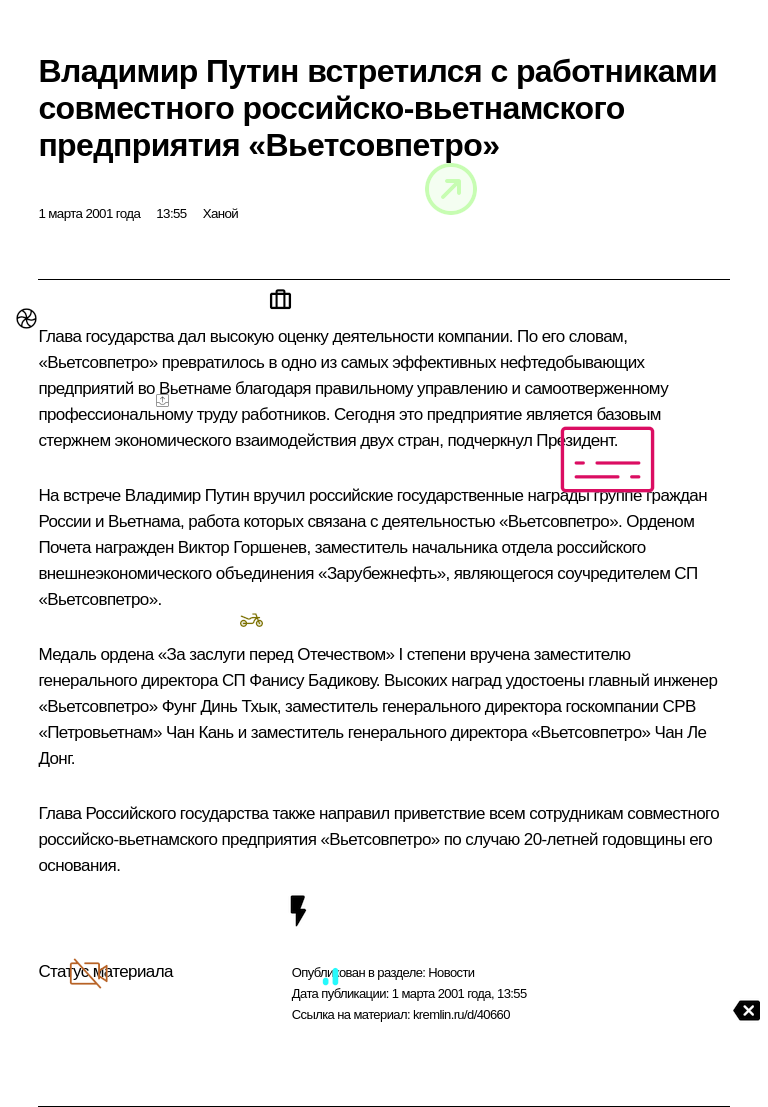  Describe the element at coordinates (87, 973) in the screenshot. I see `turn off camera or disable video` at that location.